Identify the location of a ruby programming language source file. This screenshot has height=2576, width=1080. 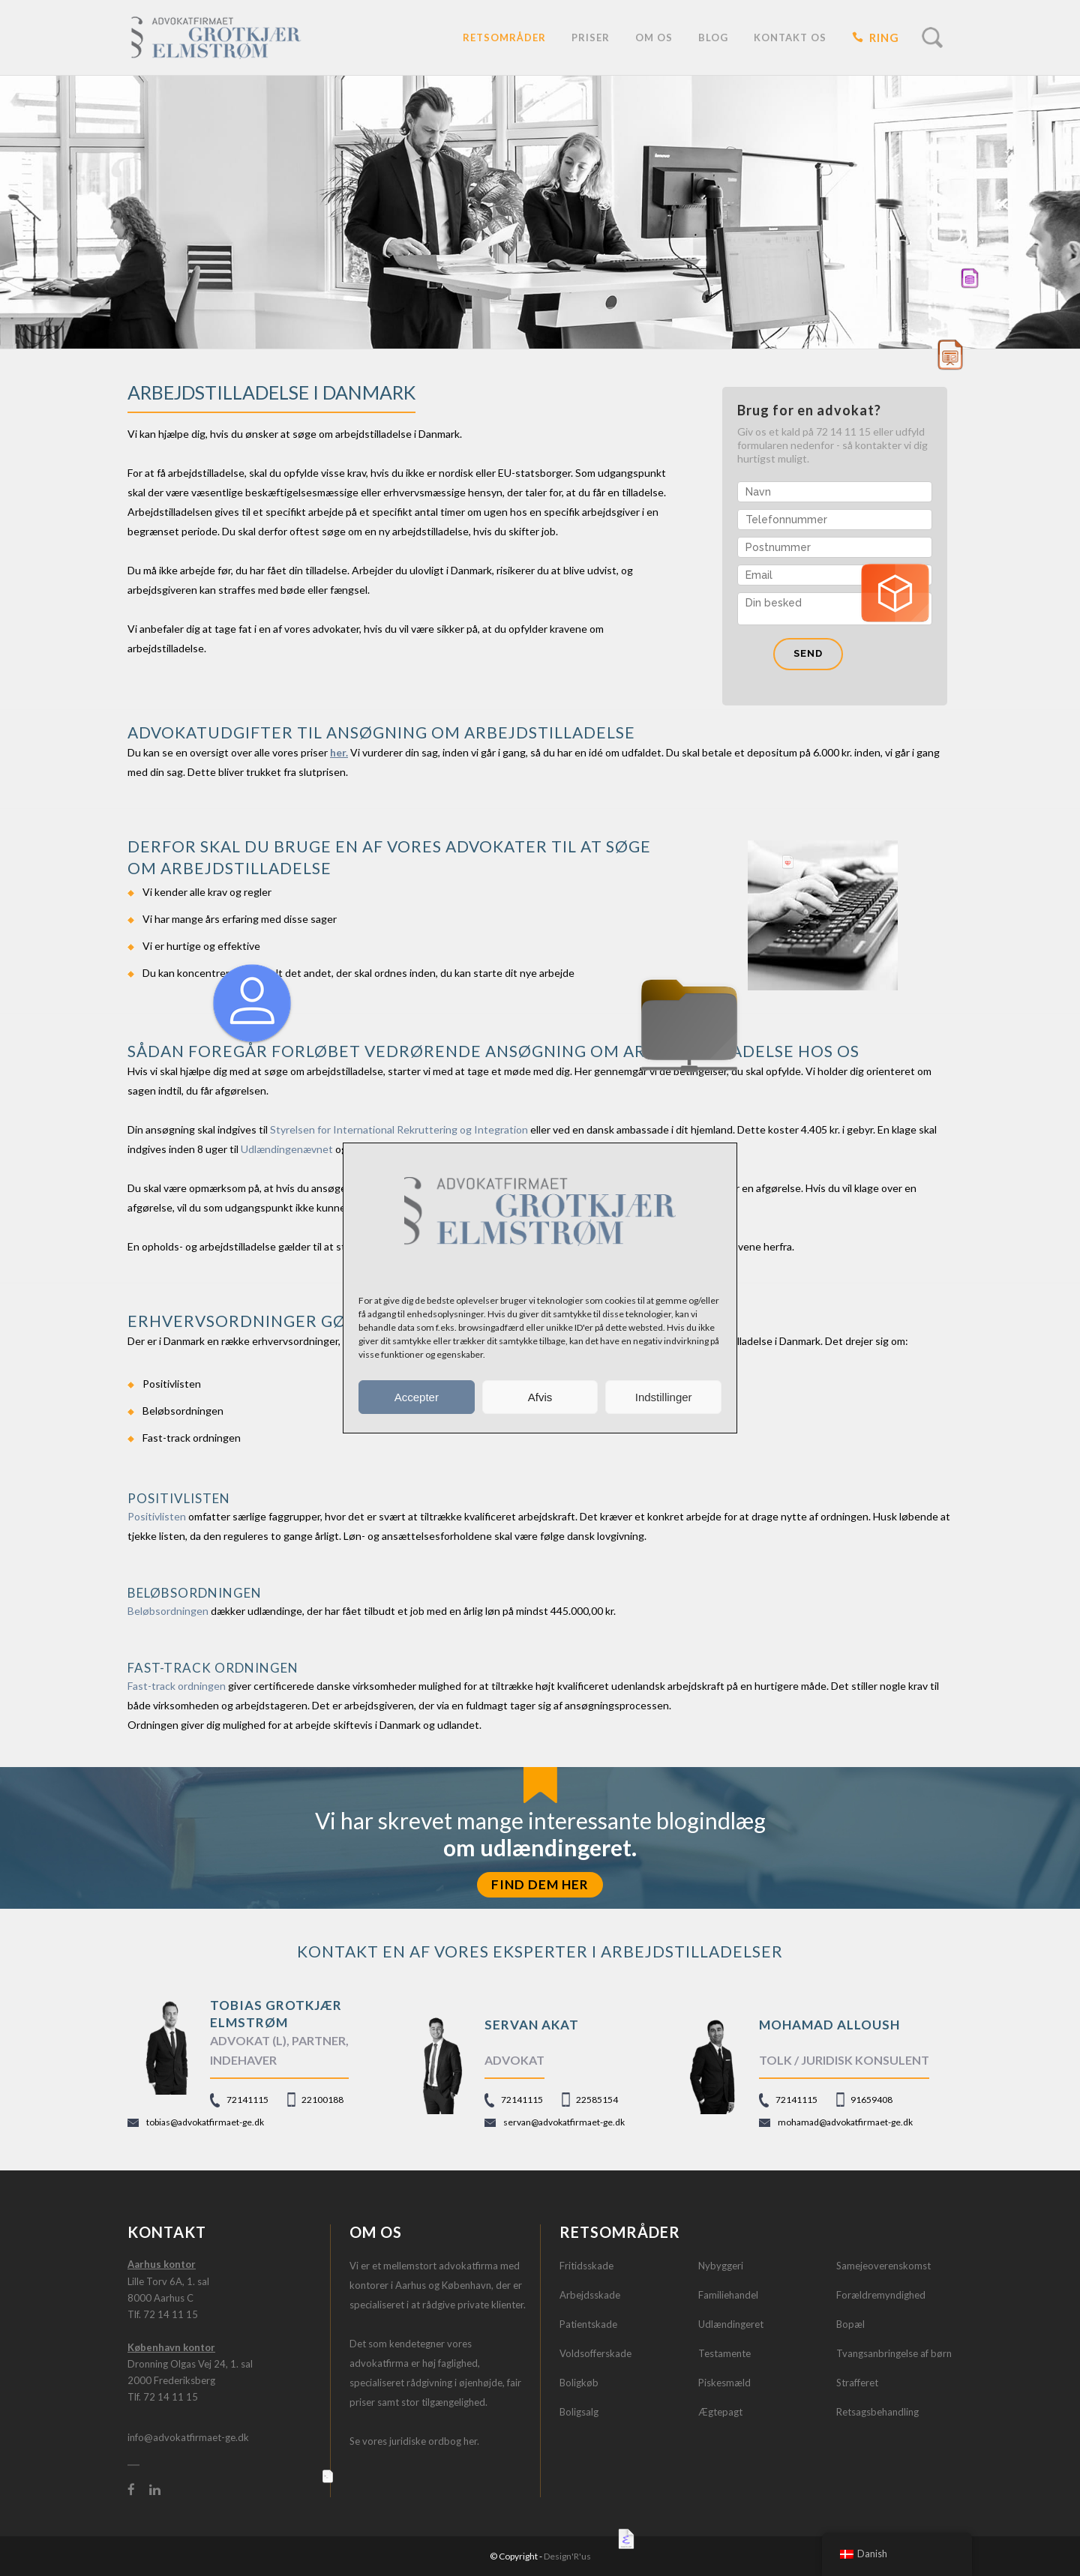
(788, 861).